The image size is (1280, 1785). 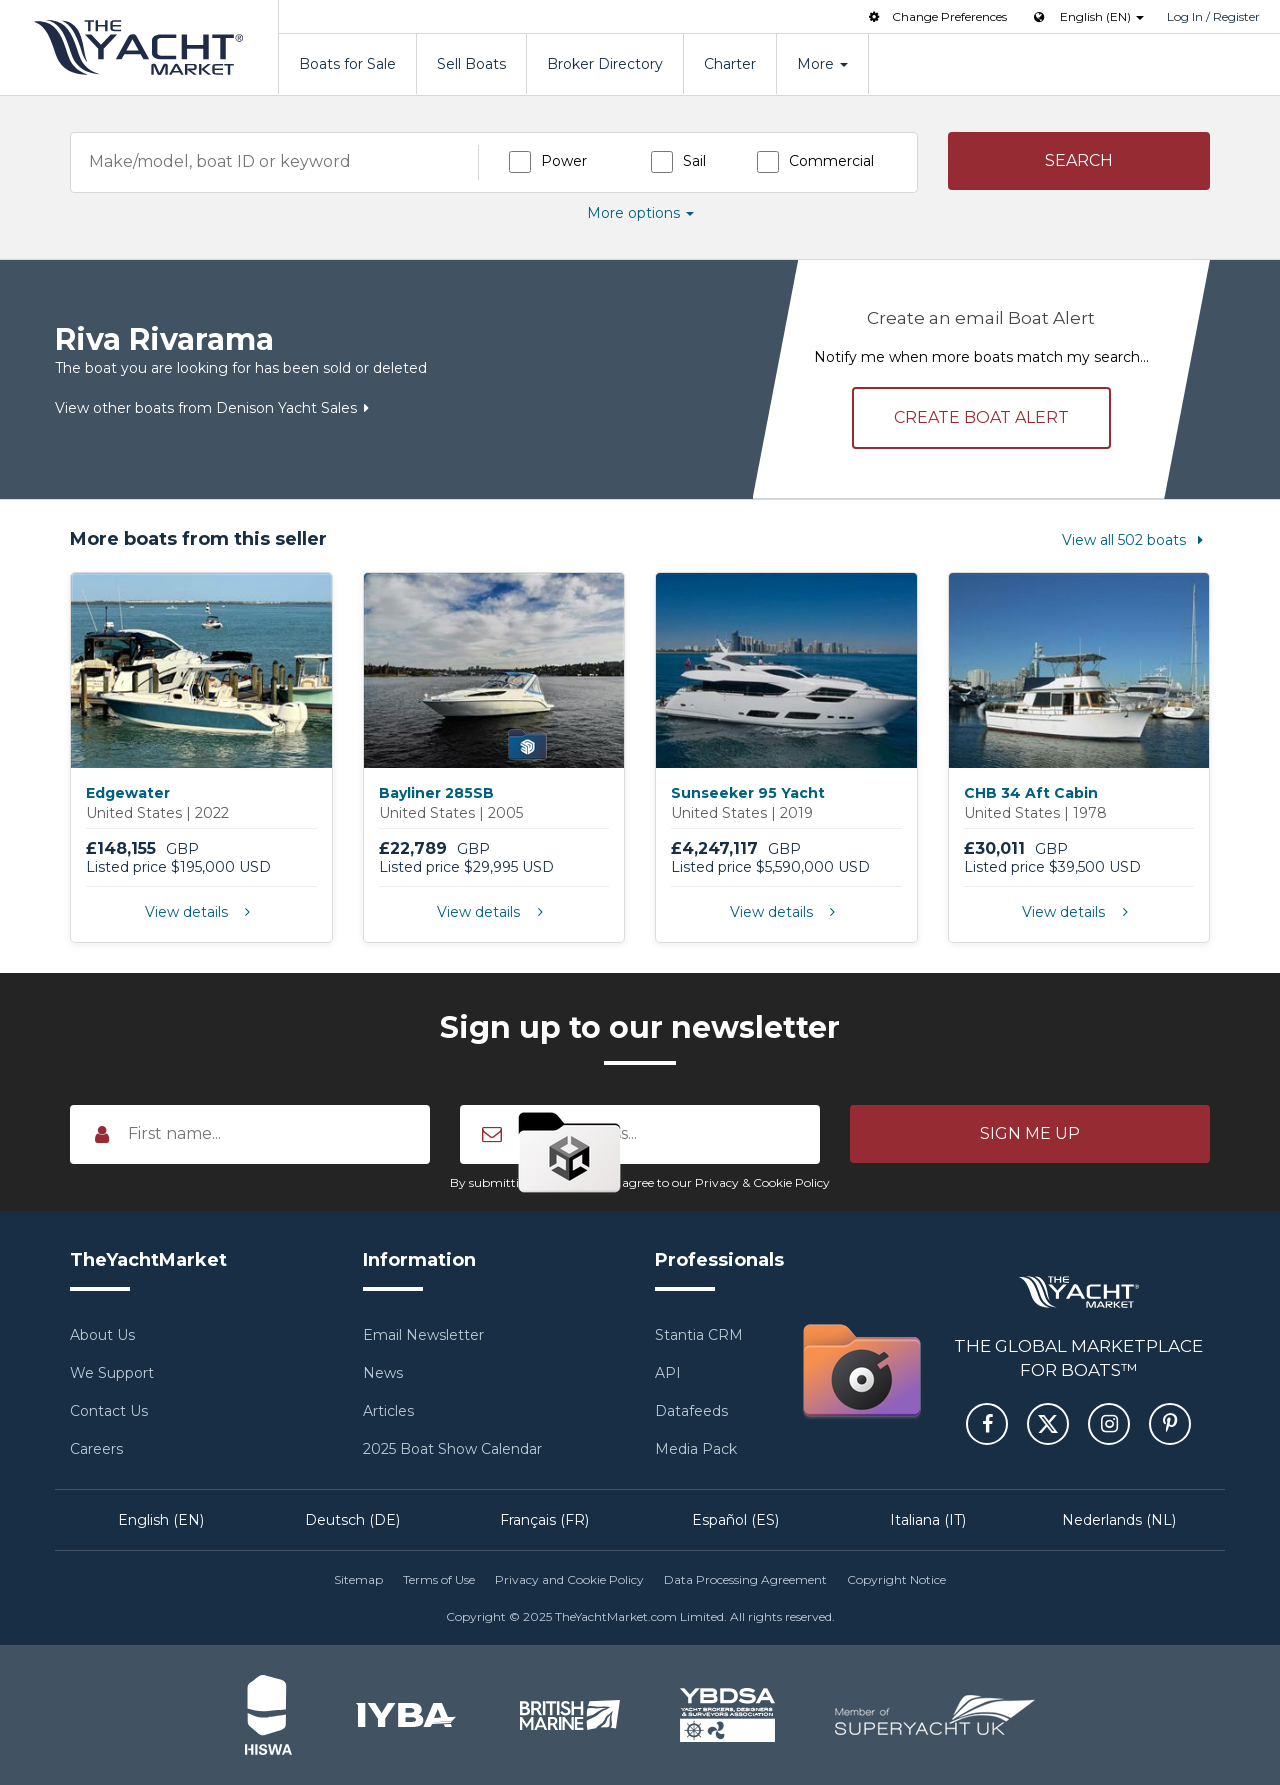 I want to click on open sketchup project files folder, so click(x=527, y=745).